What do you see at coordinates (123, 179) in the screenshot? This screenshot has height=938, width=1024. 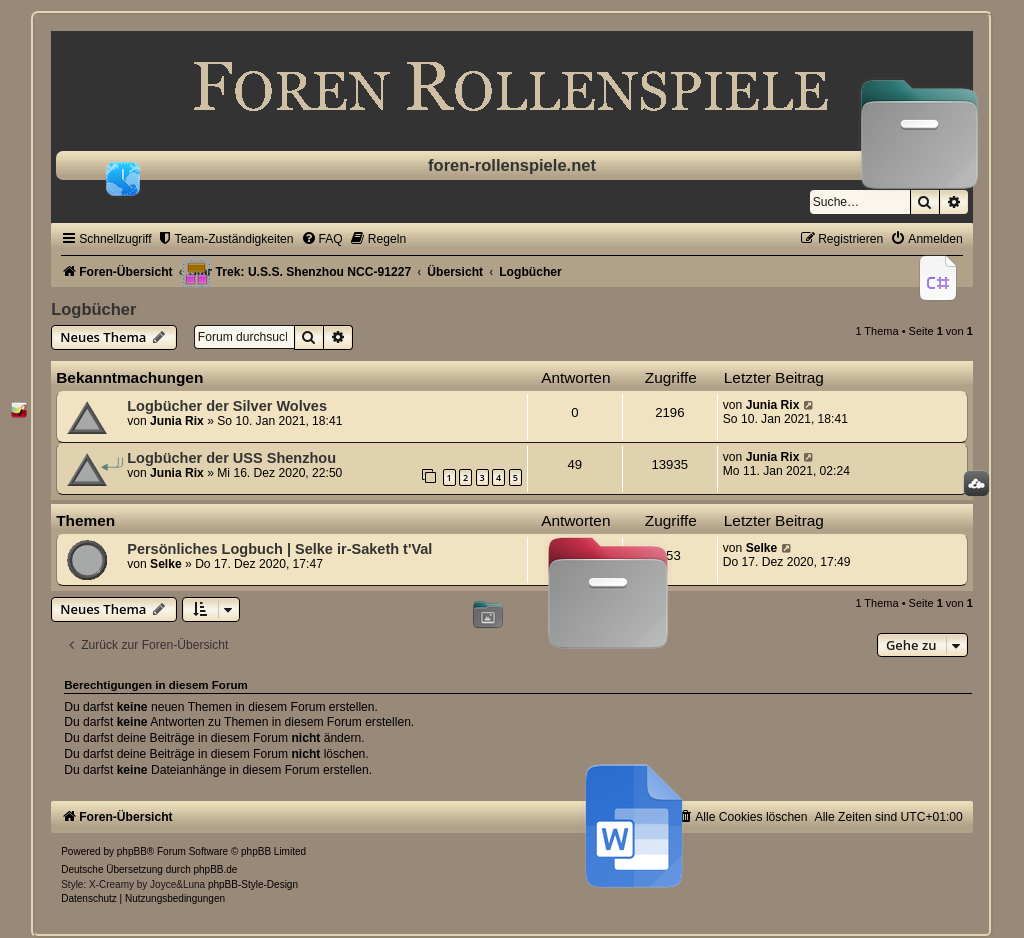 I see `open network time protocol settings` at bounding box center [123, 179].